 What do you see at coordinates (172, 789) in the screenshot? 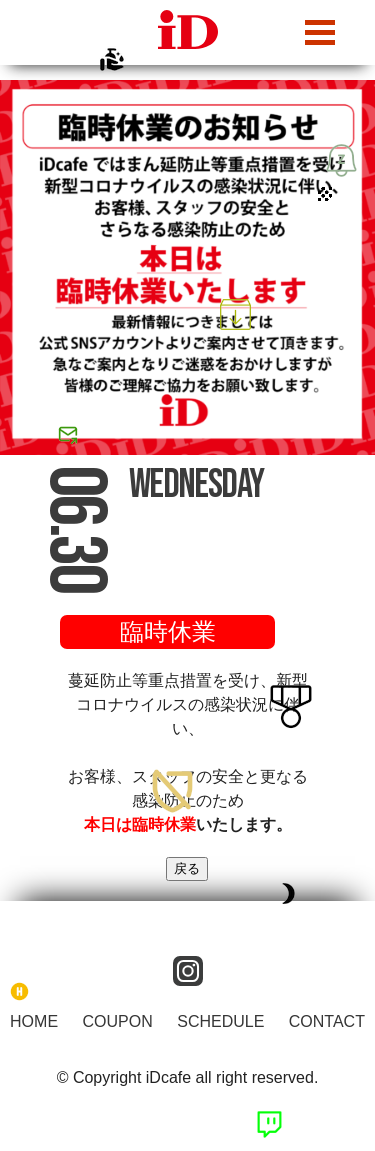
I see `security or protection is disabled` at bounding box center [172, 789].